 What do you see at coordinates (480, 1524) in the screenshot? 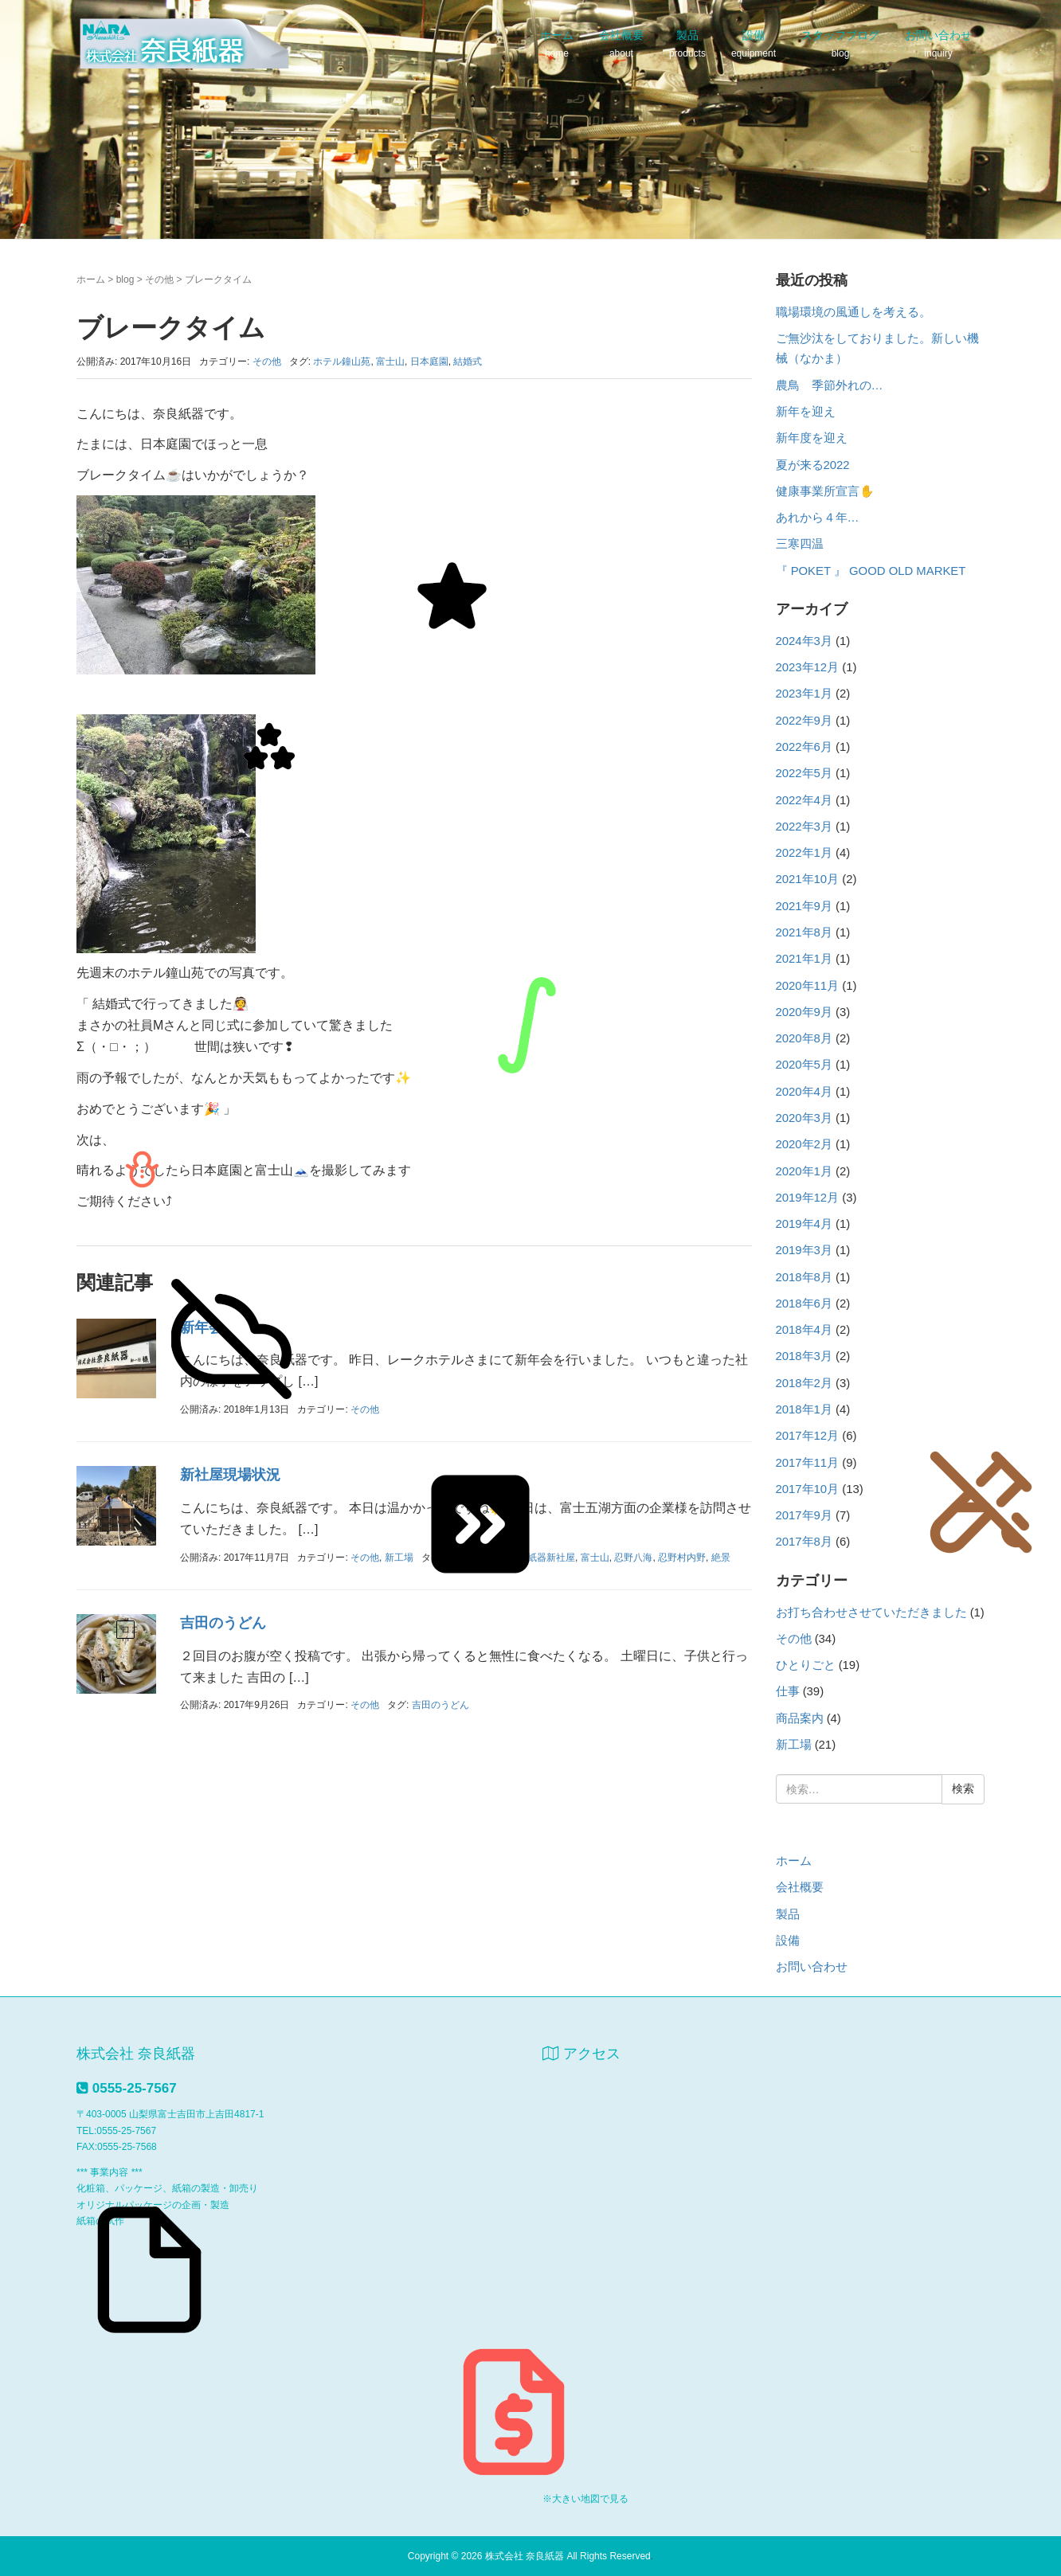
I see `skip forward or advance to next item` at bounding box center [480, 1524].